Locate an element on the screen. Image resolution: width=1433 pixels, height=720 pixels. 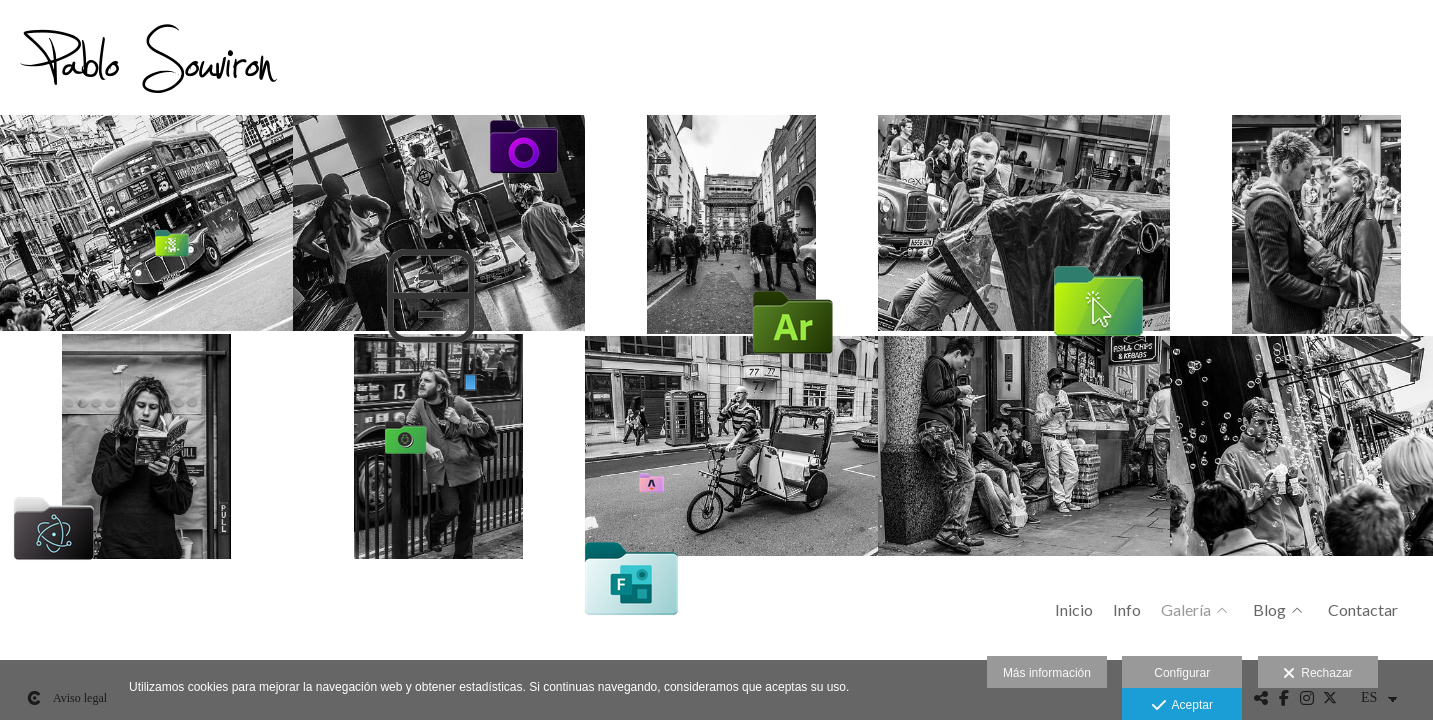
folder containing cursor or pointer assets is located at coordinates (1098, 303).